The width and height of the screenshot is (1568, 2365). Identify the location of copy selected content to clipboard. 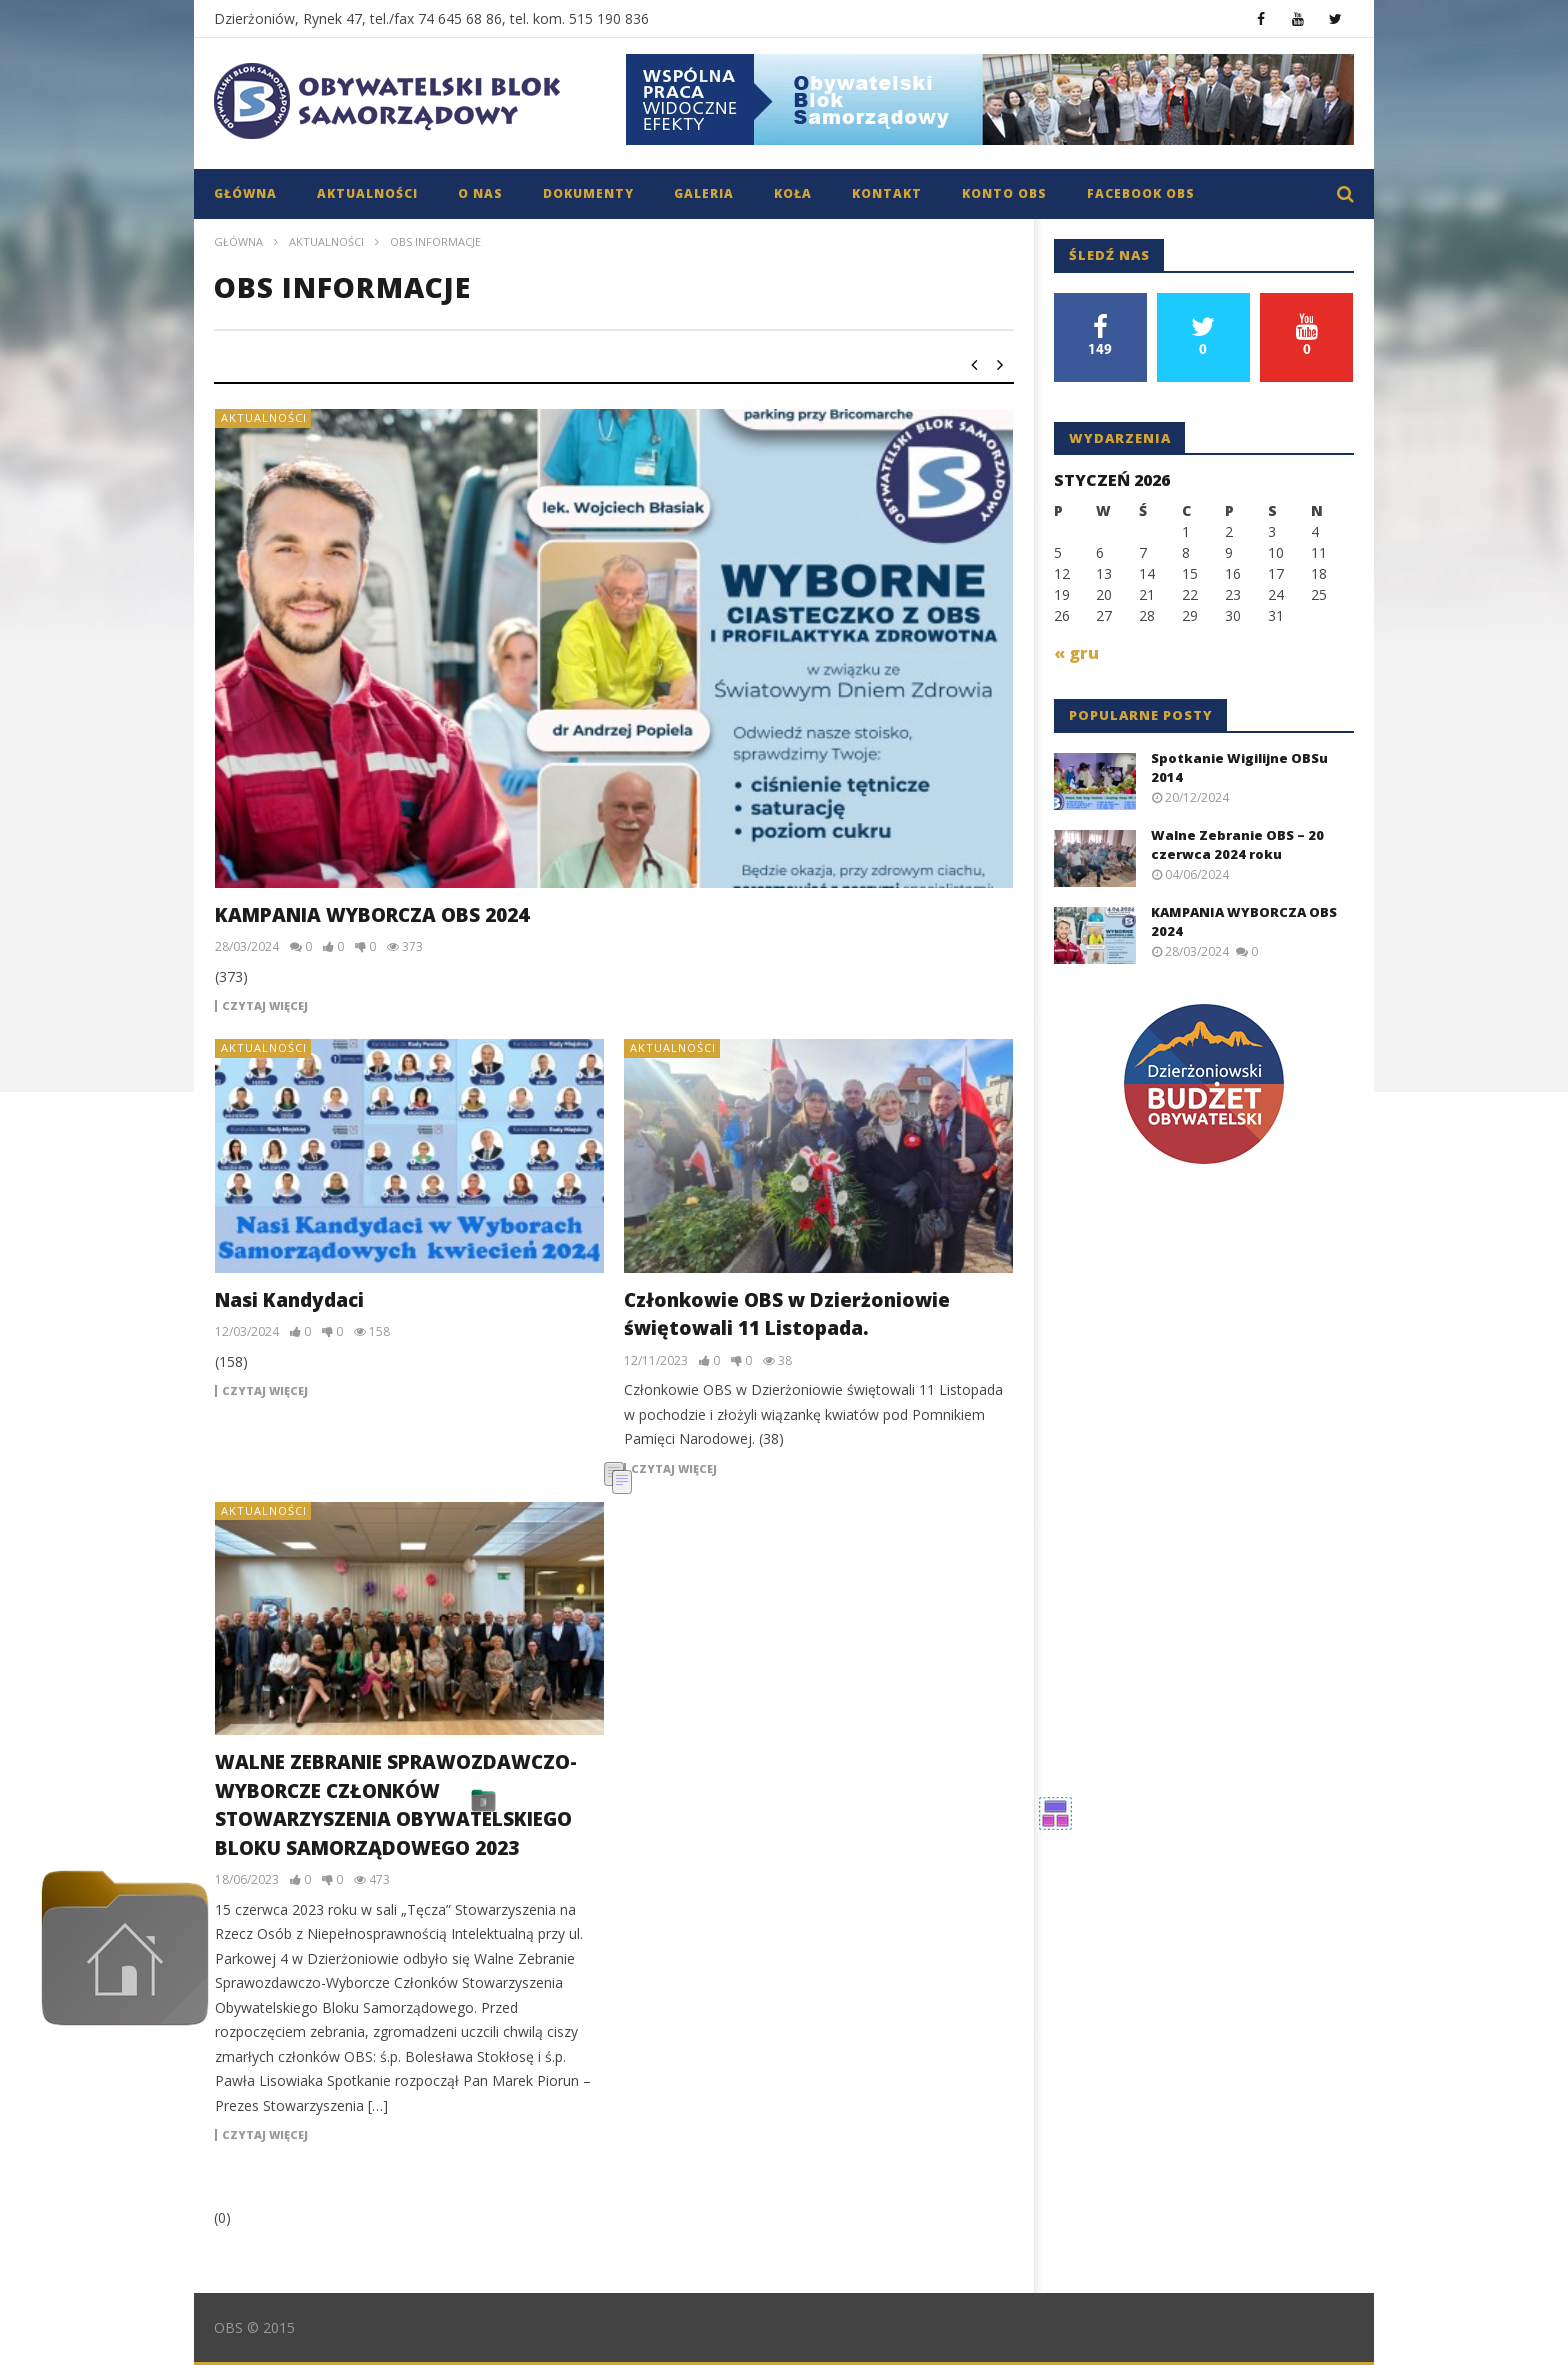
(618, 1478).